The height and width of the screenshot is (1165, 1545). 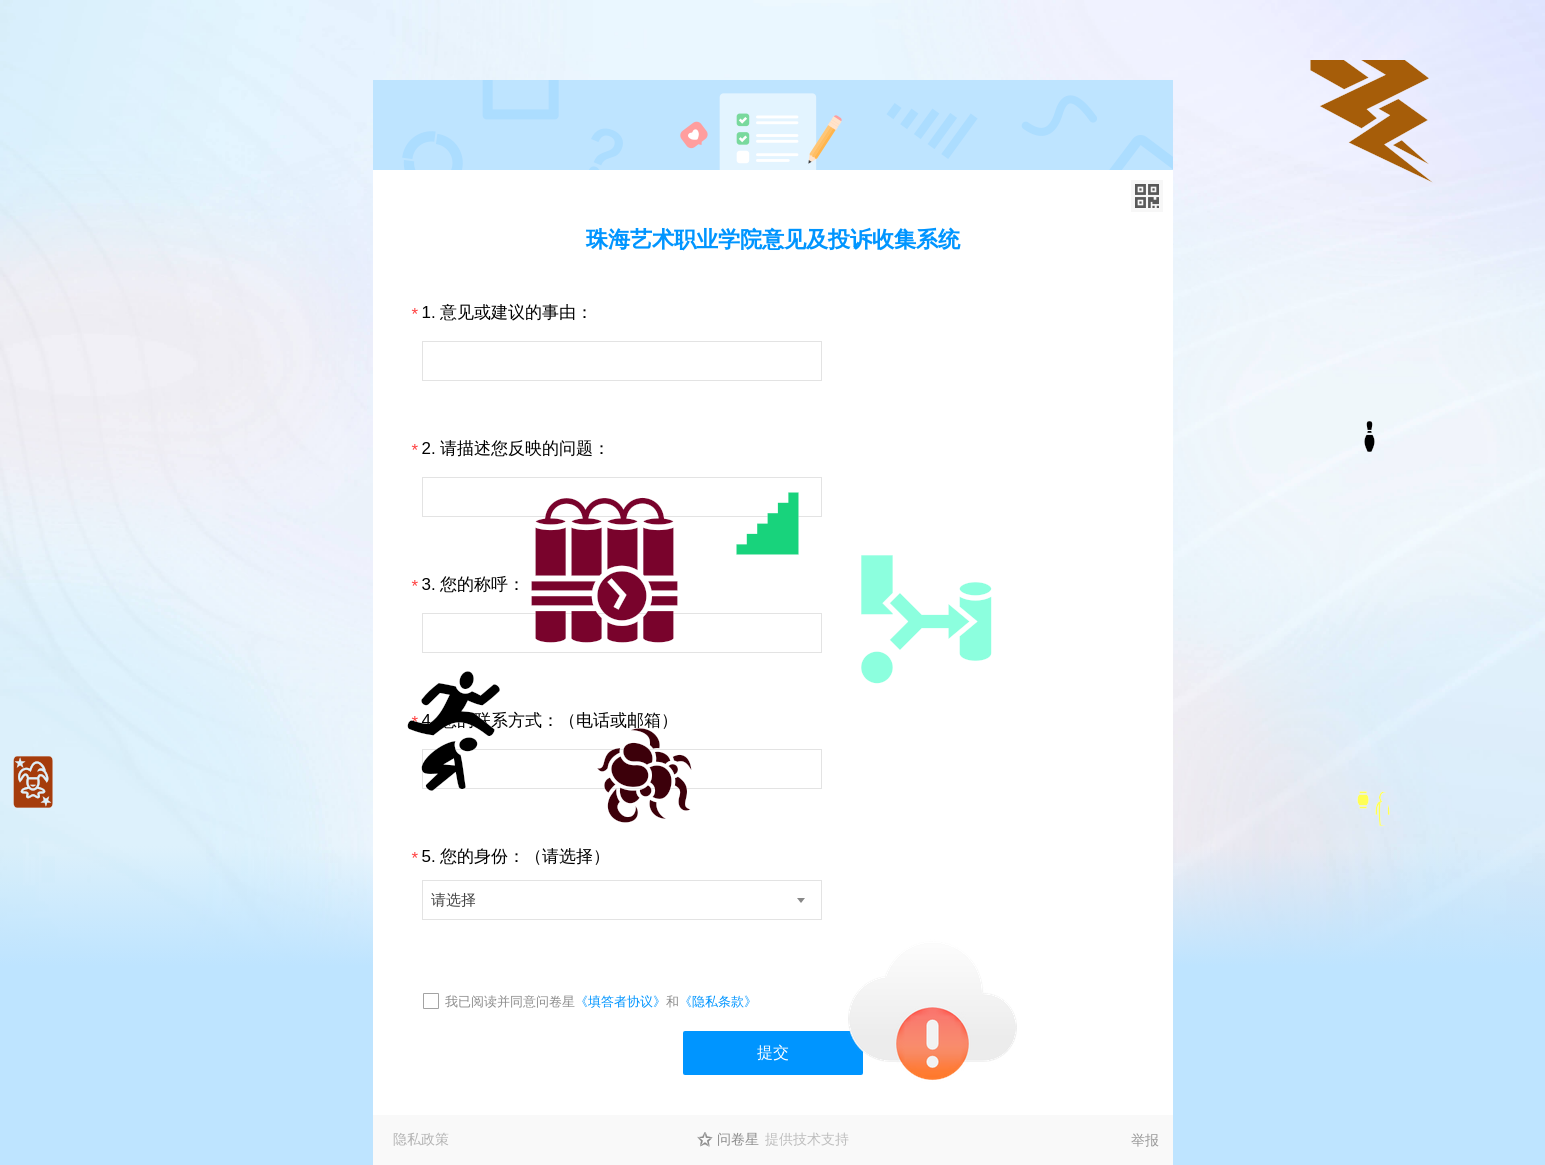 I want to click on indicates an infested or corrupted enemy type, so click(x=644, y=775).